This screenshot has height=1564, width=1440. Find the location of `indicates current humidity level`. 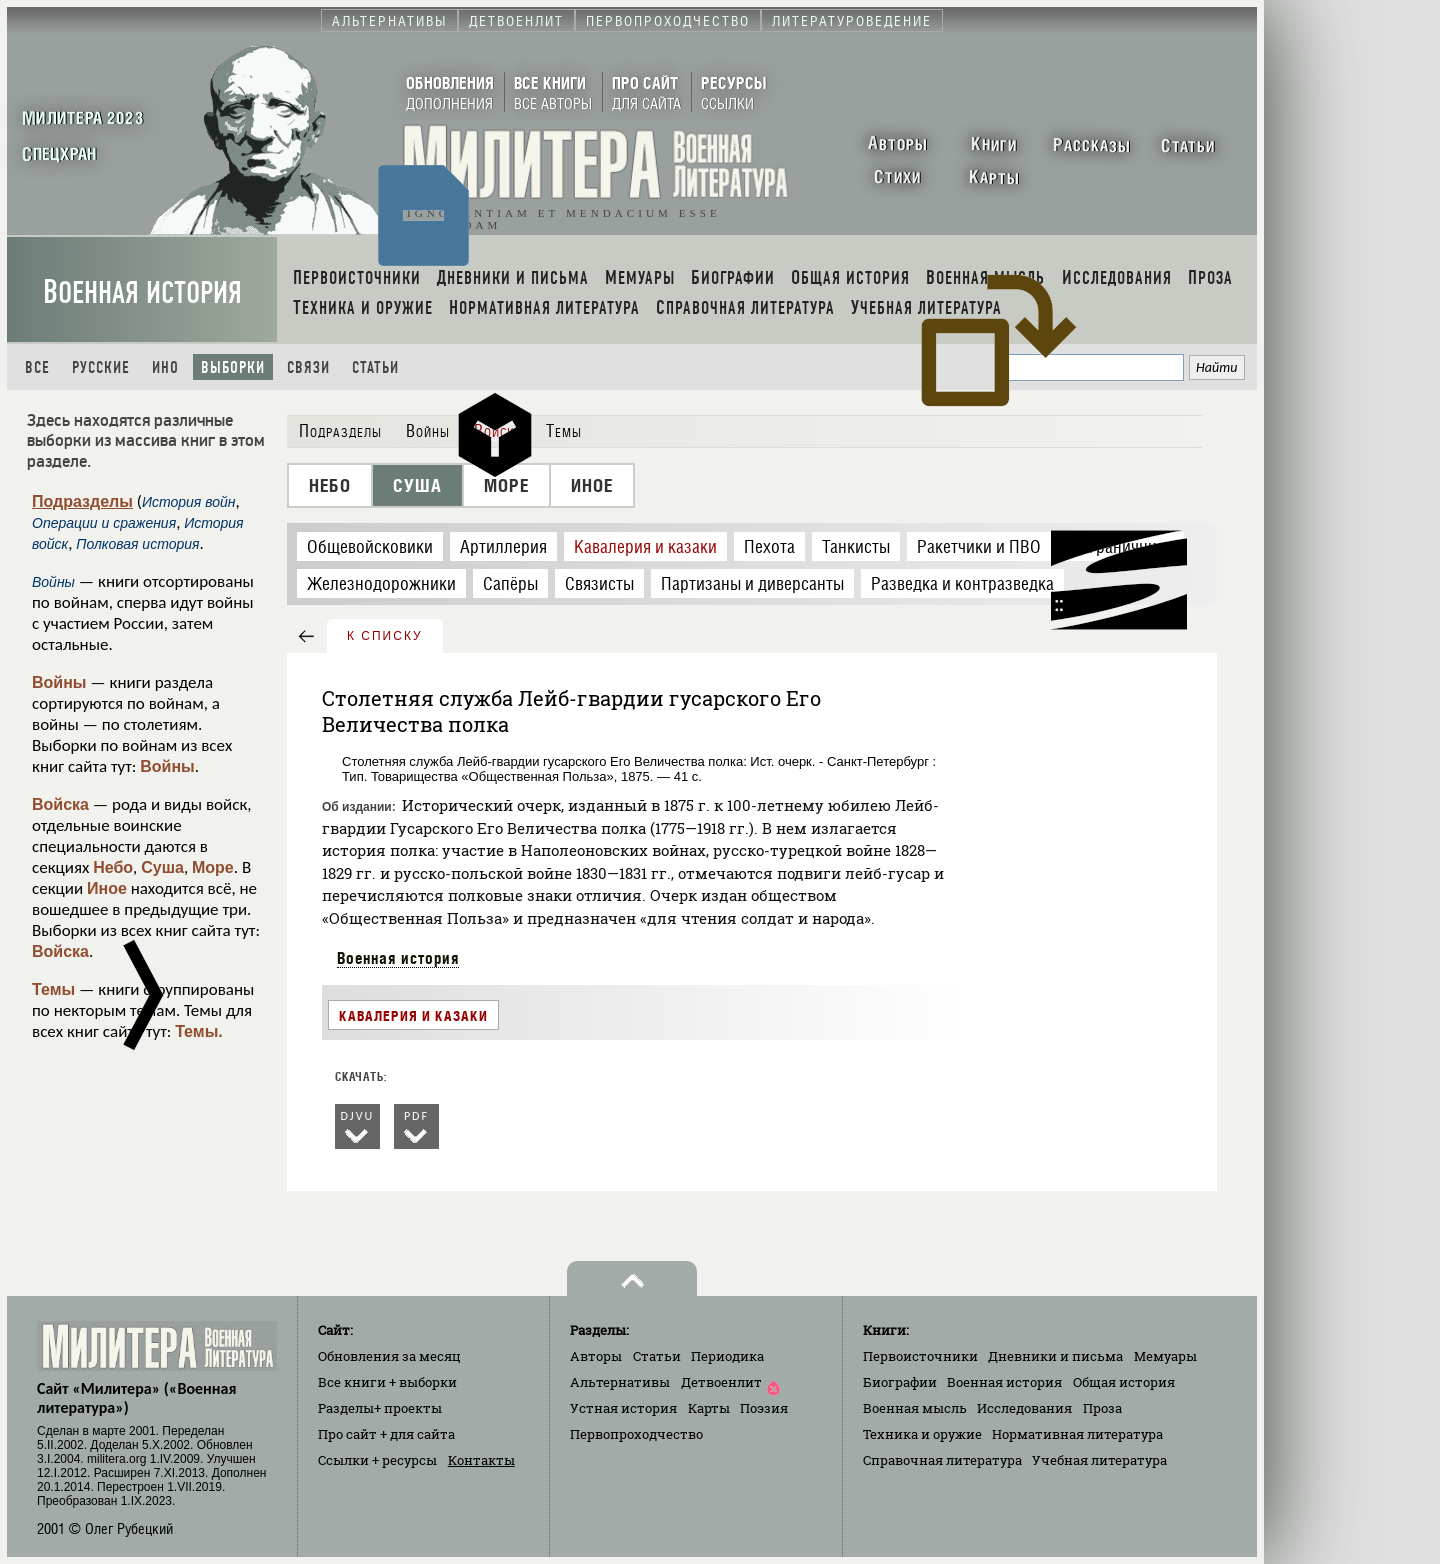

indicates current humidity level is located at coordinates (773, 1388).